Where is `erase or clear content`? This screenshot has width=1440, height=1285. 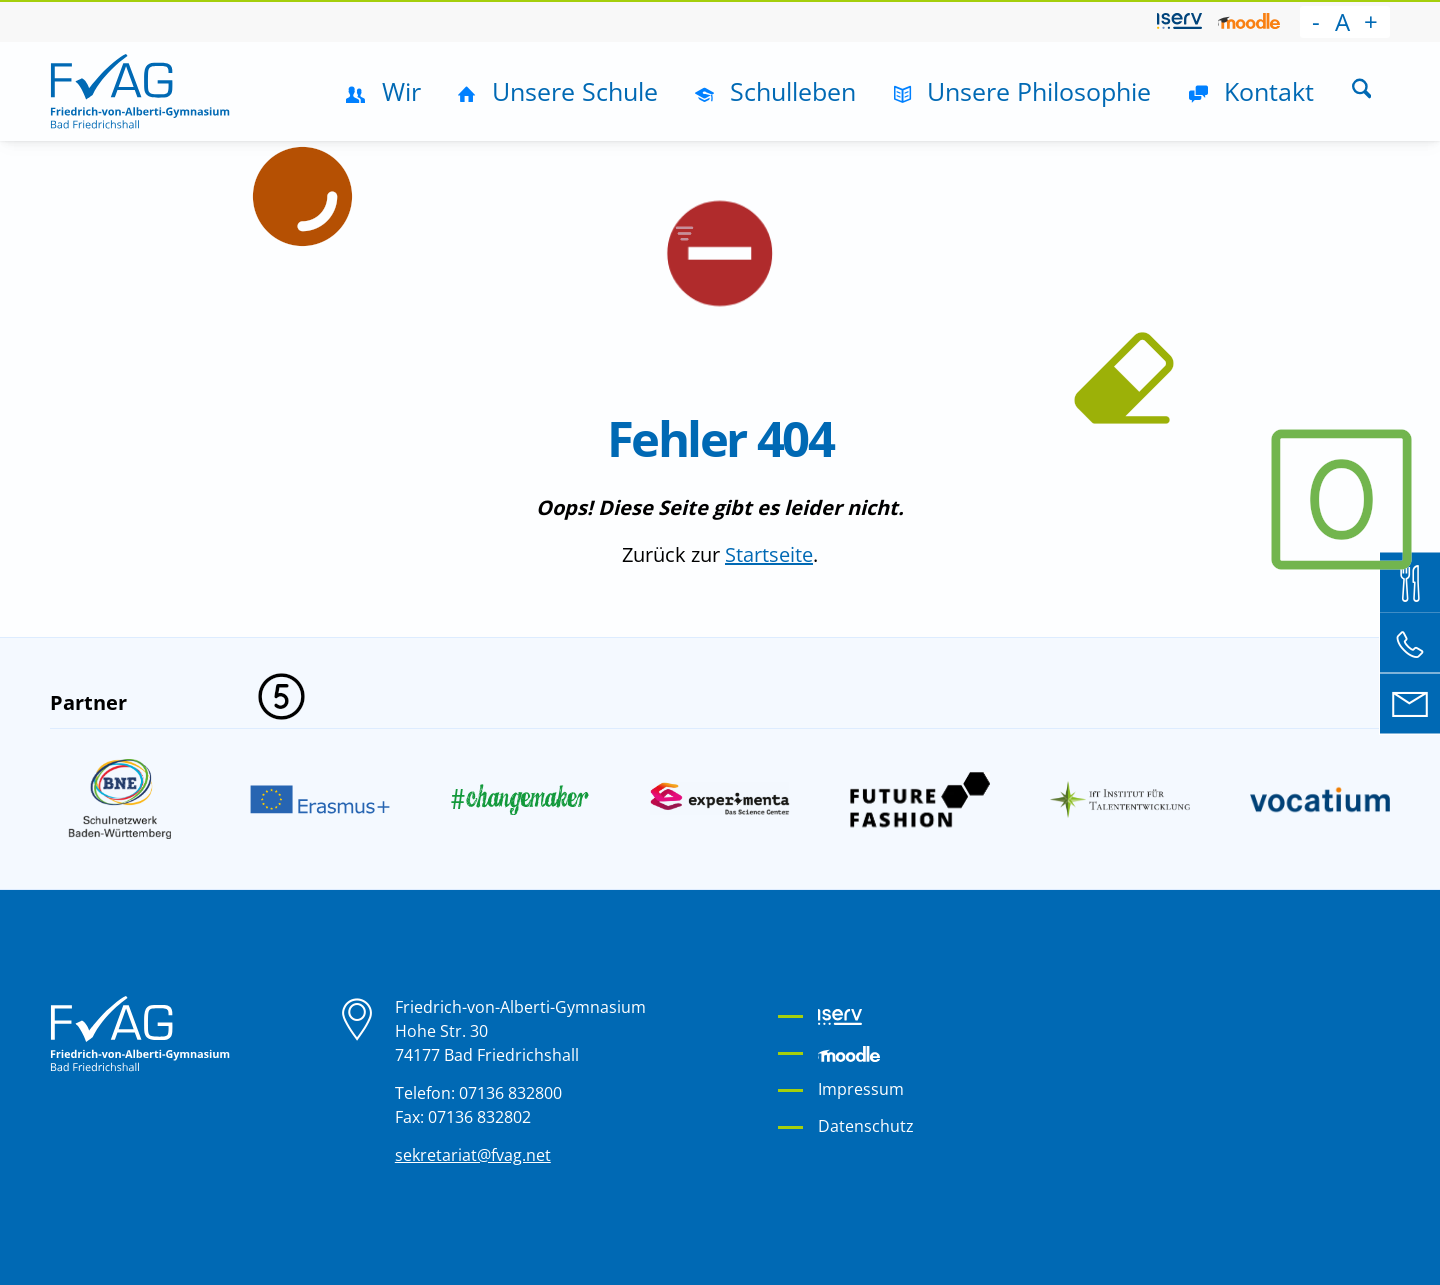
erase or clear content is located at coordinates (1124, 378).